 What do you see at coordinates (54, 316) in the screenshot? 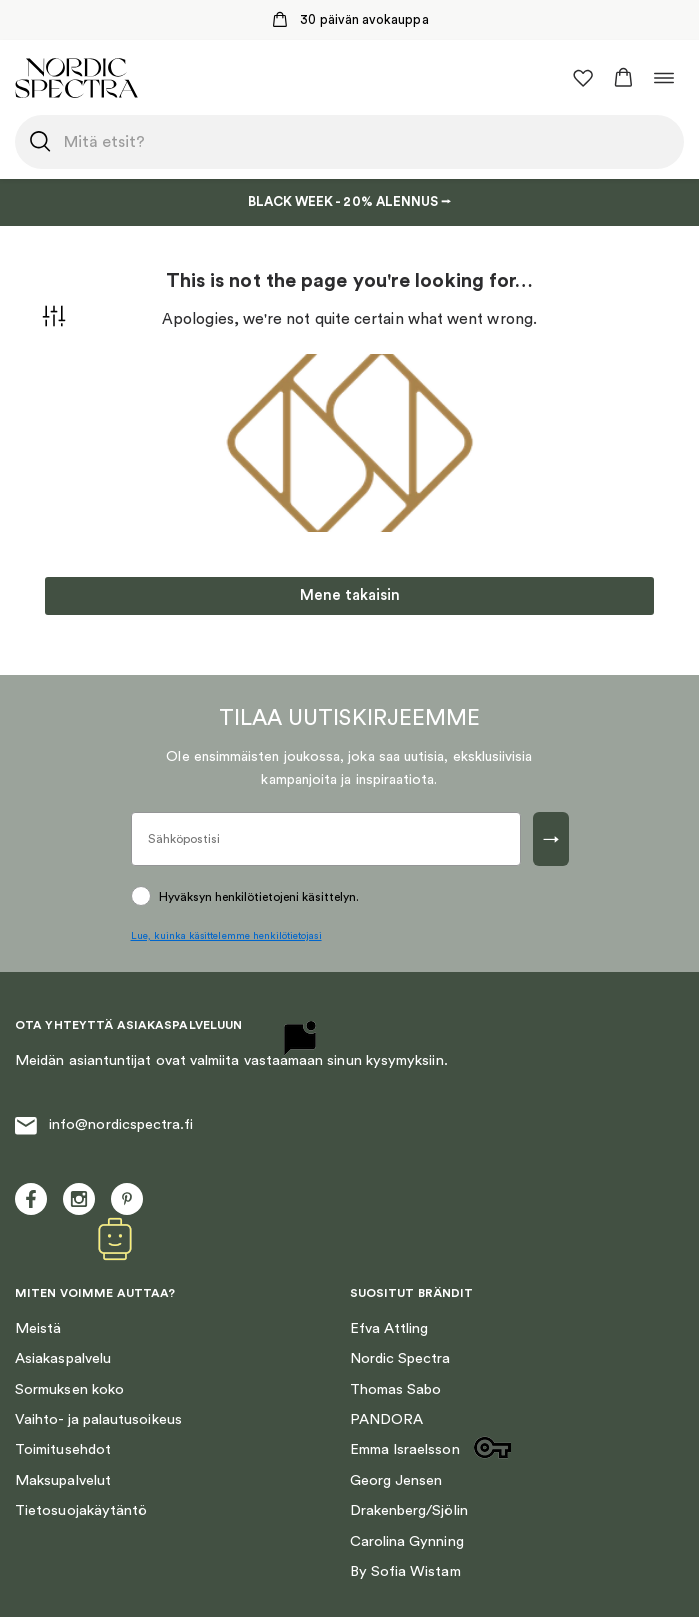
I see `adjust settings or preferences` at bounding box center [54, 316].